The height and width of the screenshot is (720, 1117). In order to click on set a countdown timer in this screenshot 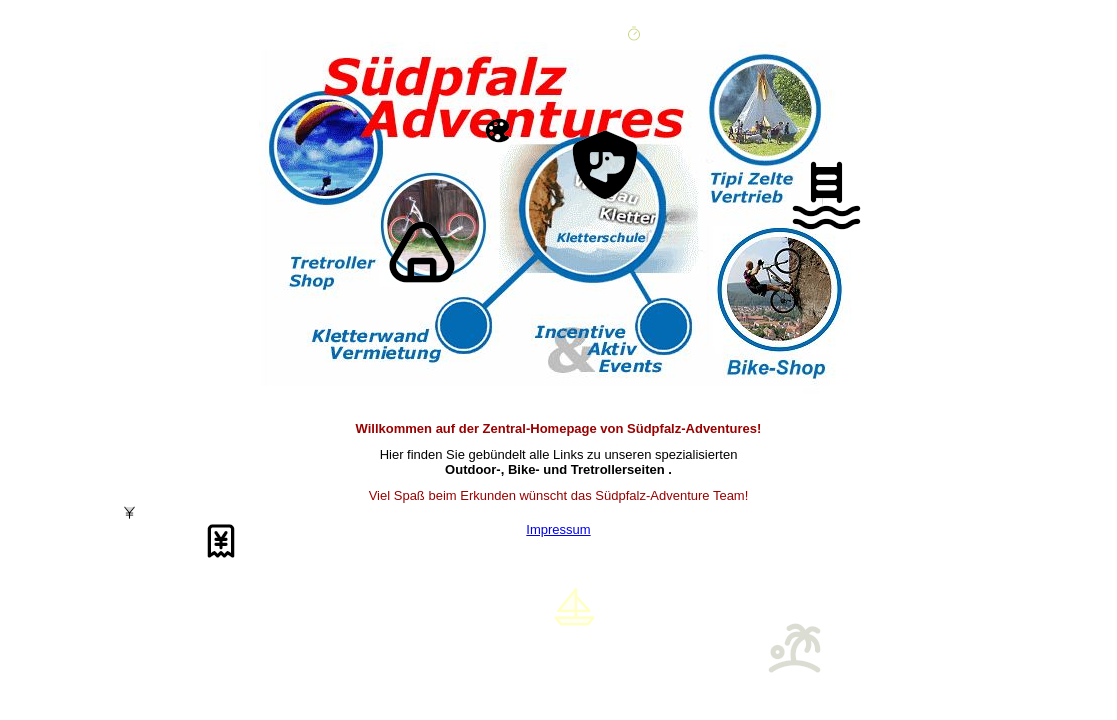, I will do `click(634, 34)`.